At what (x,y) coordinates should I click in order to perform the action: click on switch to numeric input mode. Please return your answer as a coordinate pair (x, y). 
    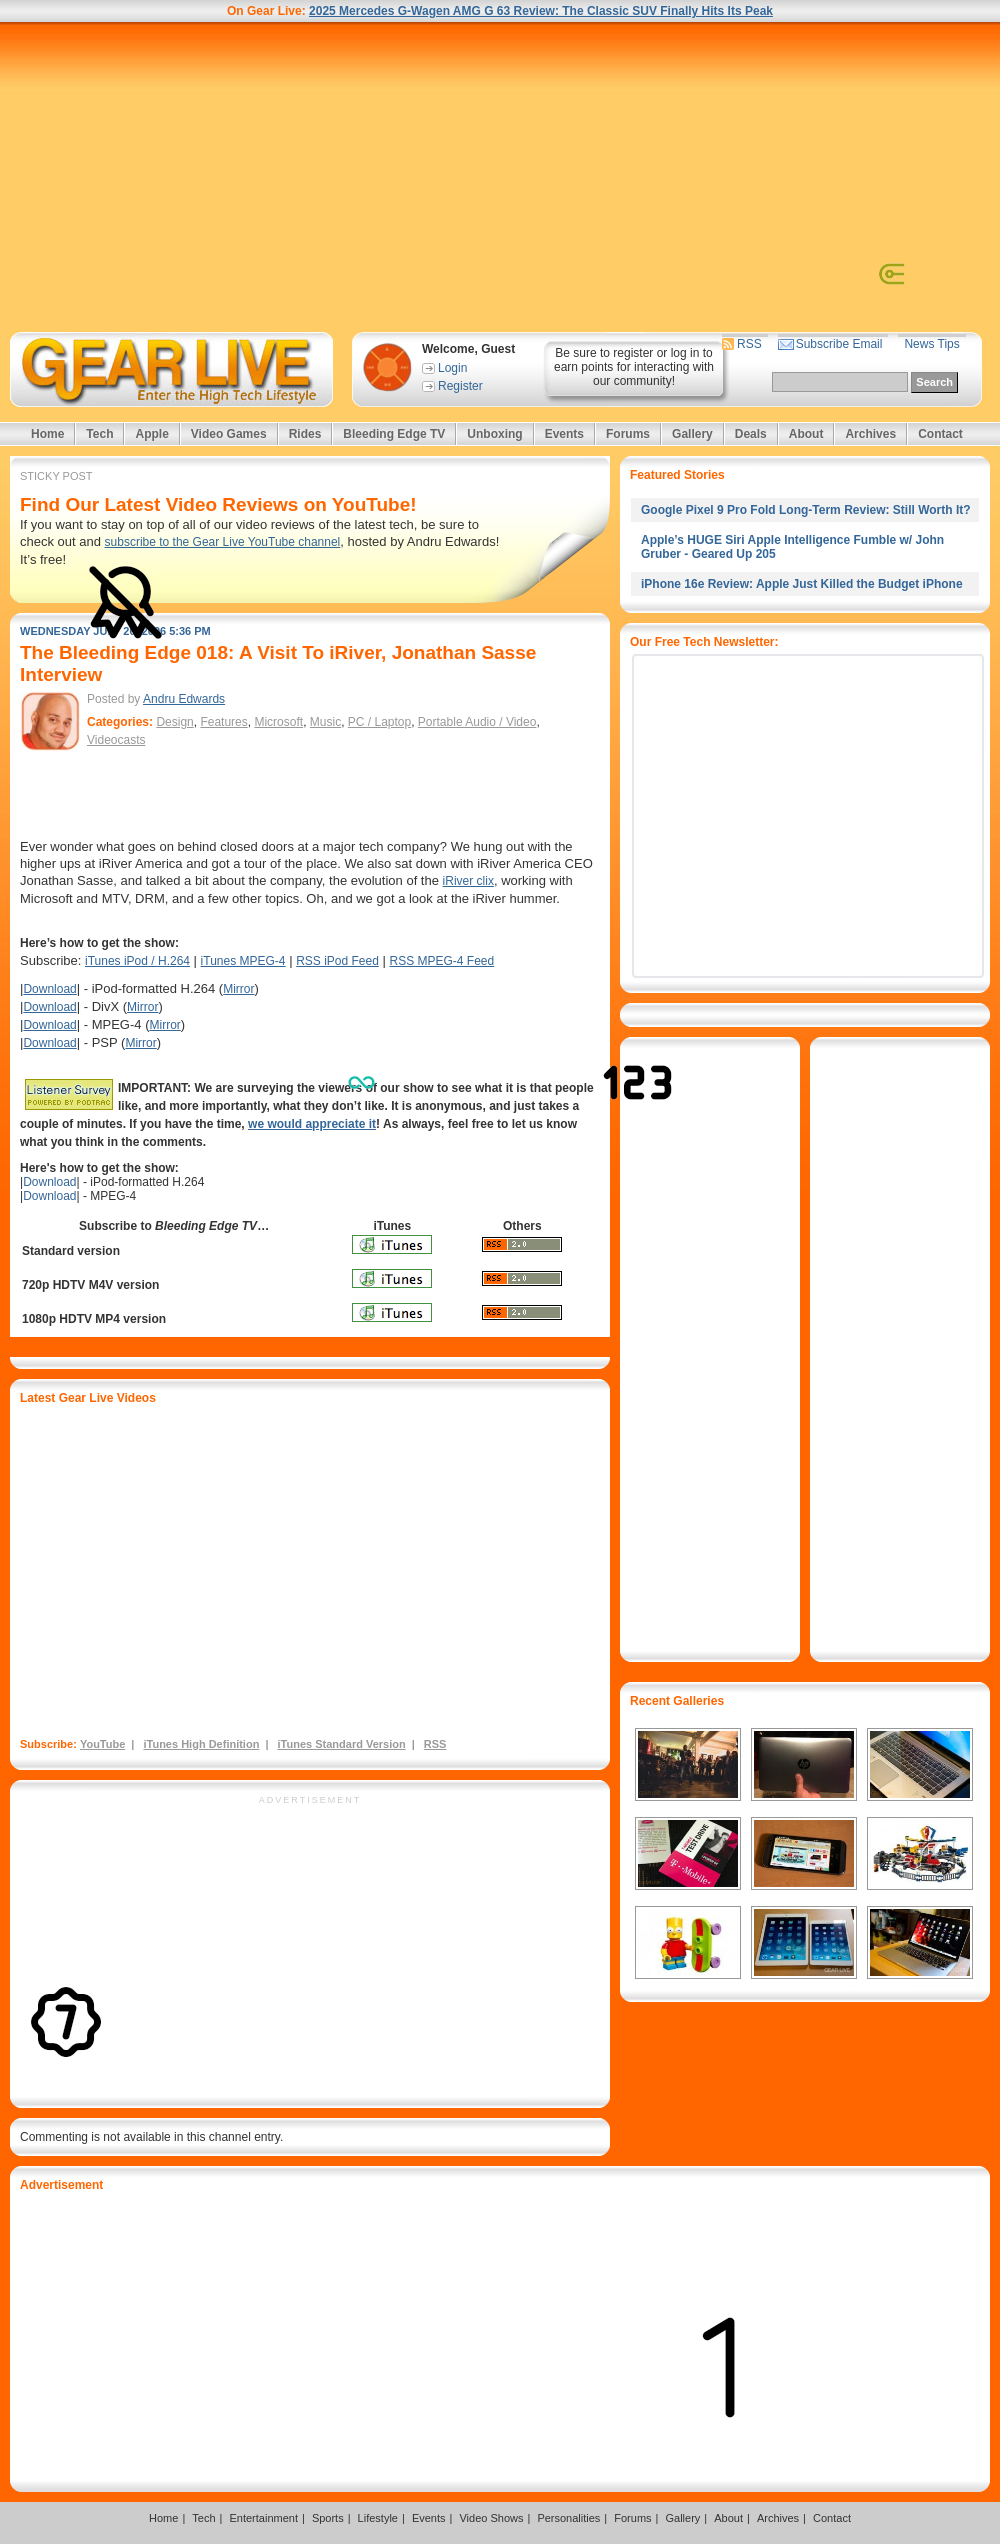
    Looking at the image, I should click on (637, 1082).